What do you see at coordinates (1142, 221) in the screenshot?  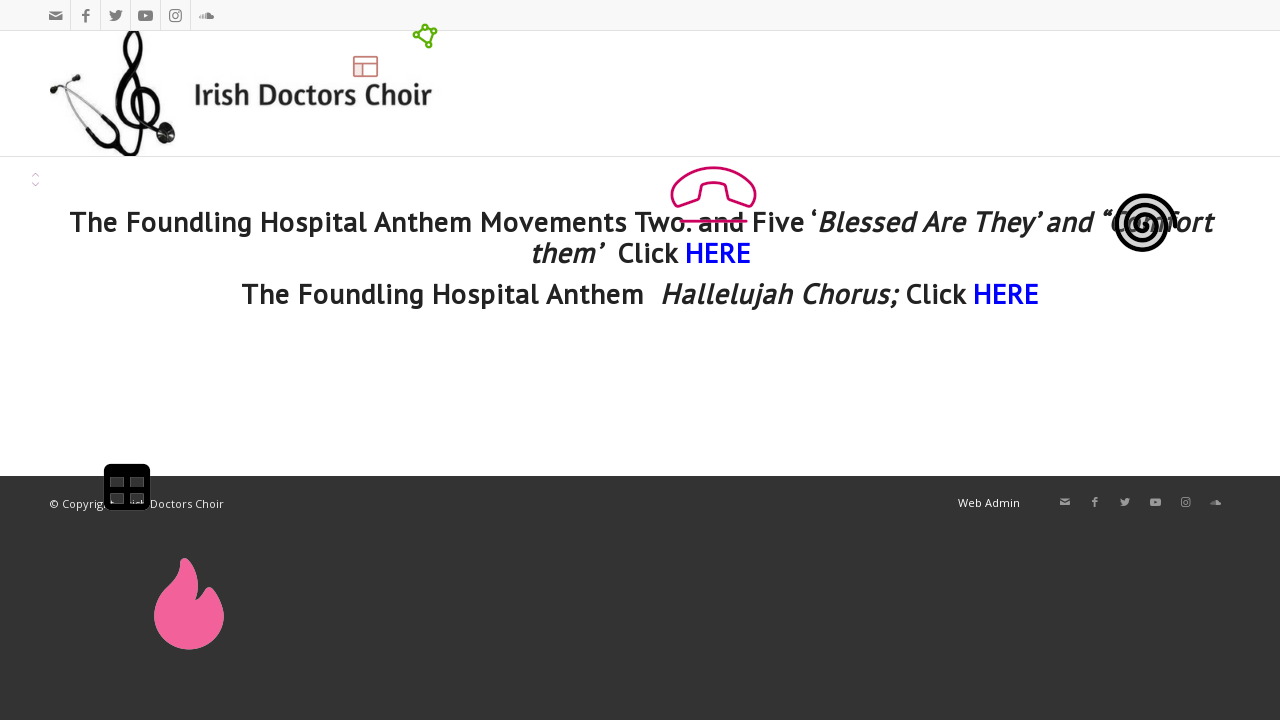 I see `indicates loading or processing in progress` at bounding box center [1142, 221].